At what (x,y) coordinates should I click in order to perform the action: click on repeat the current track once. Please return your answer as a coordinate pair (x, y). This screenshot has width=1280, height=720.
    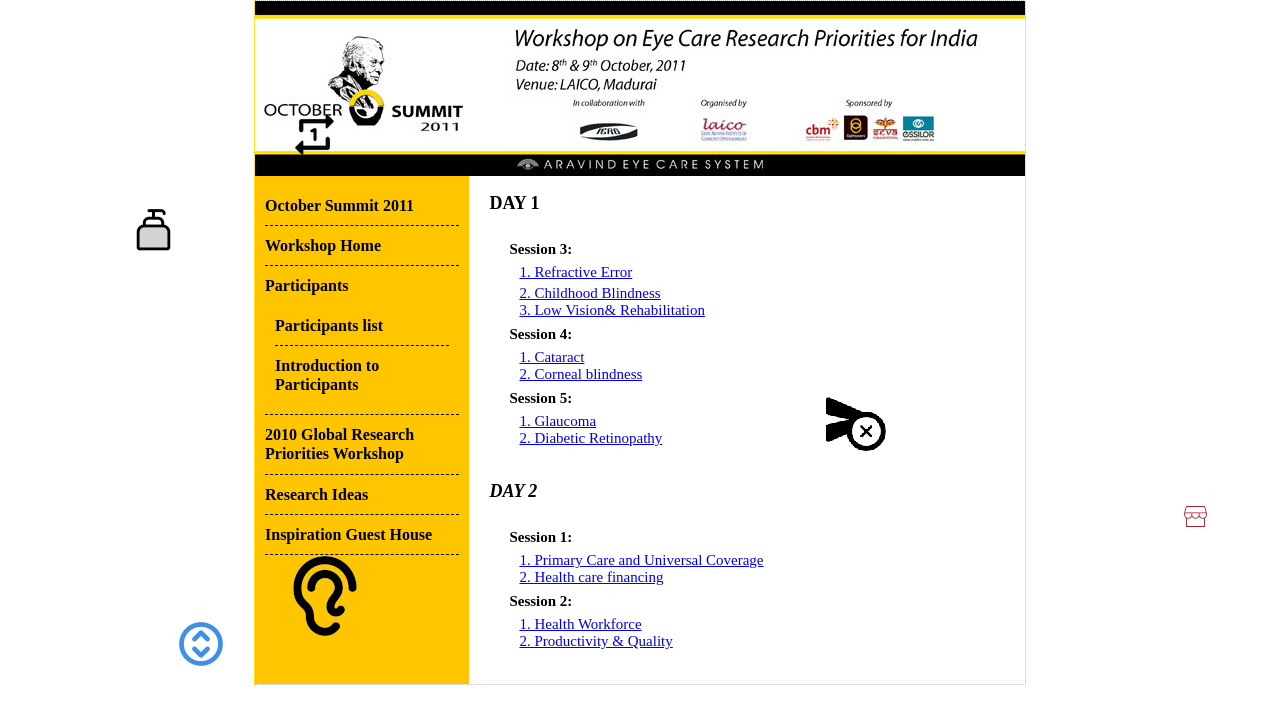
    Looking at the image, I should click on (314, 134).